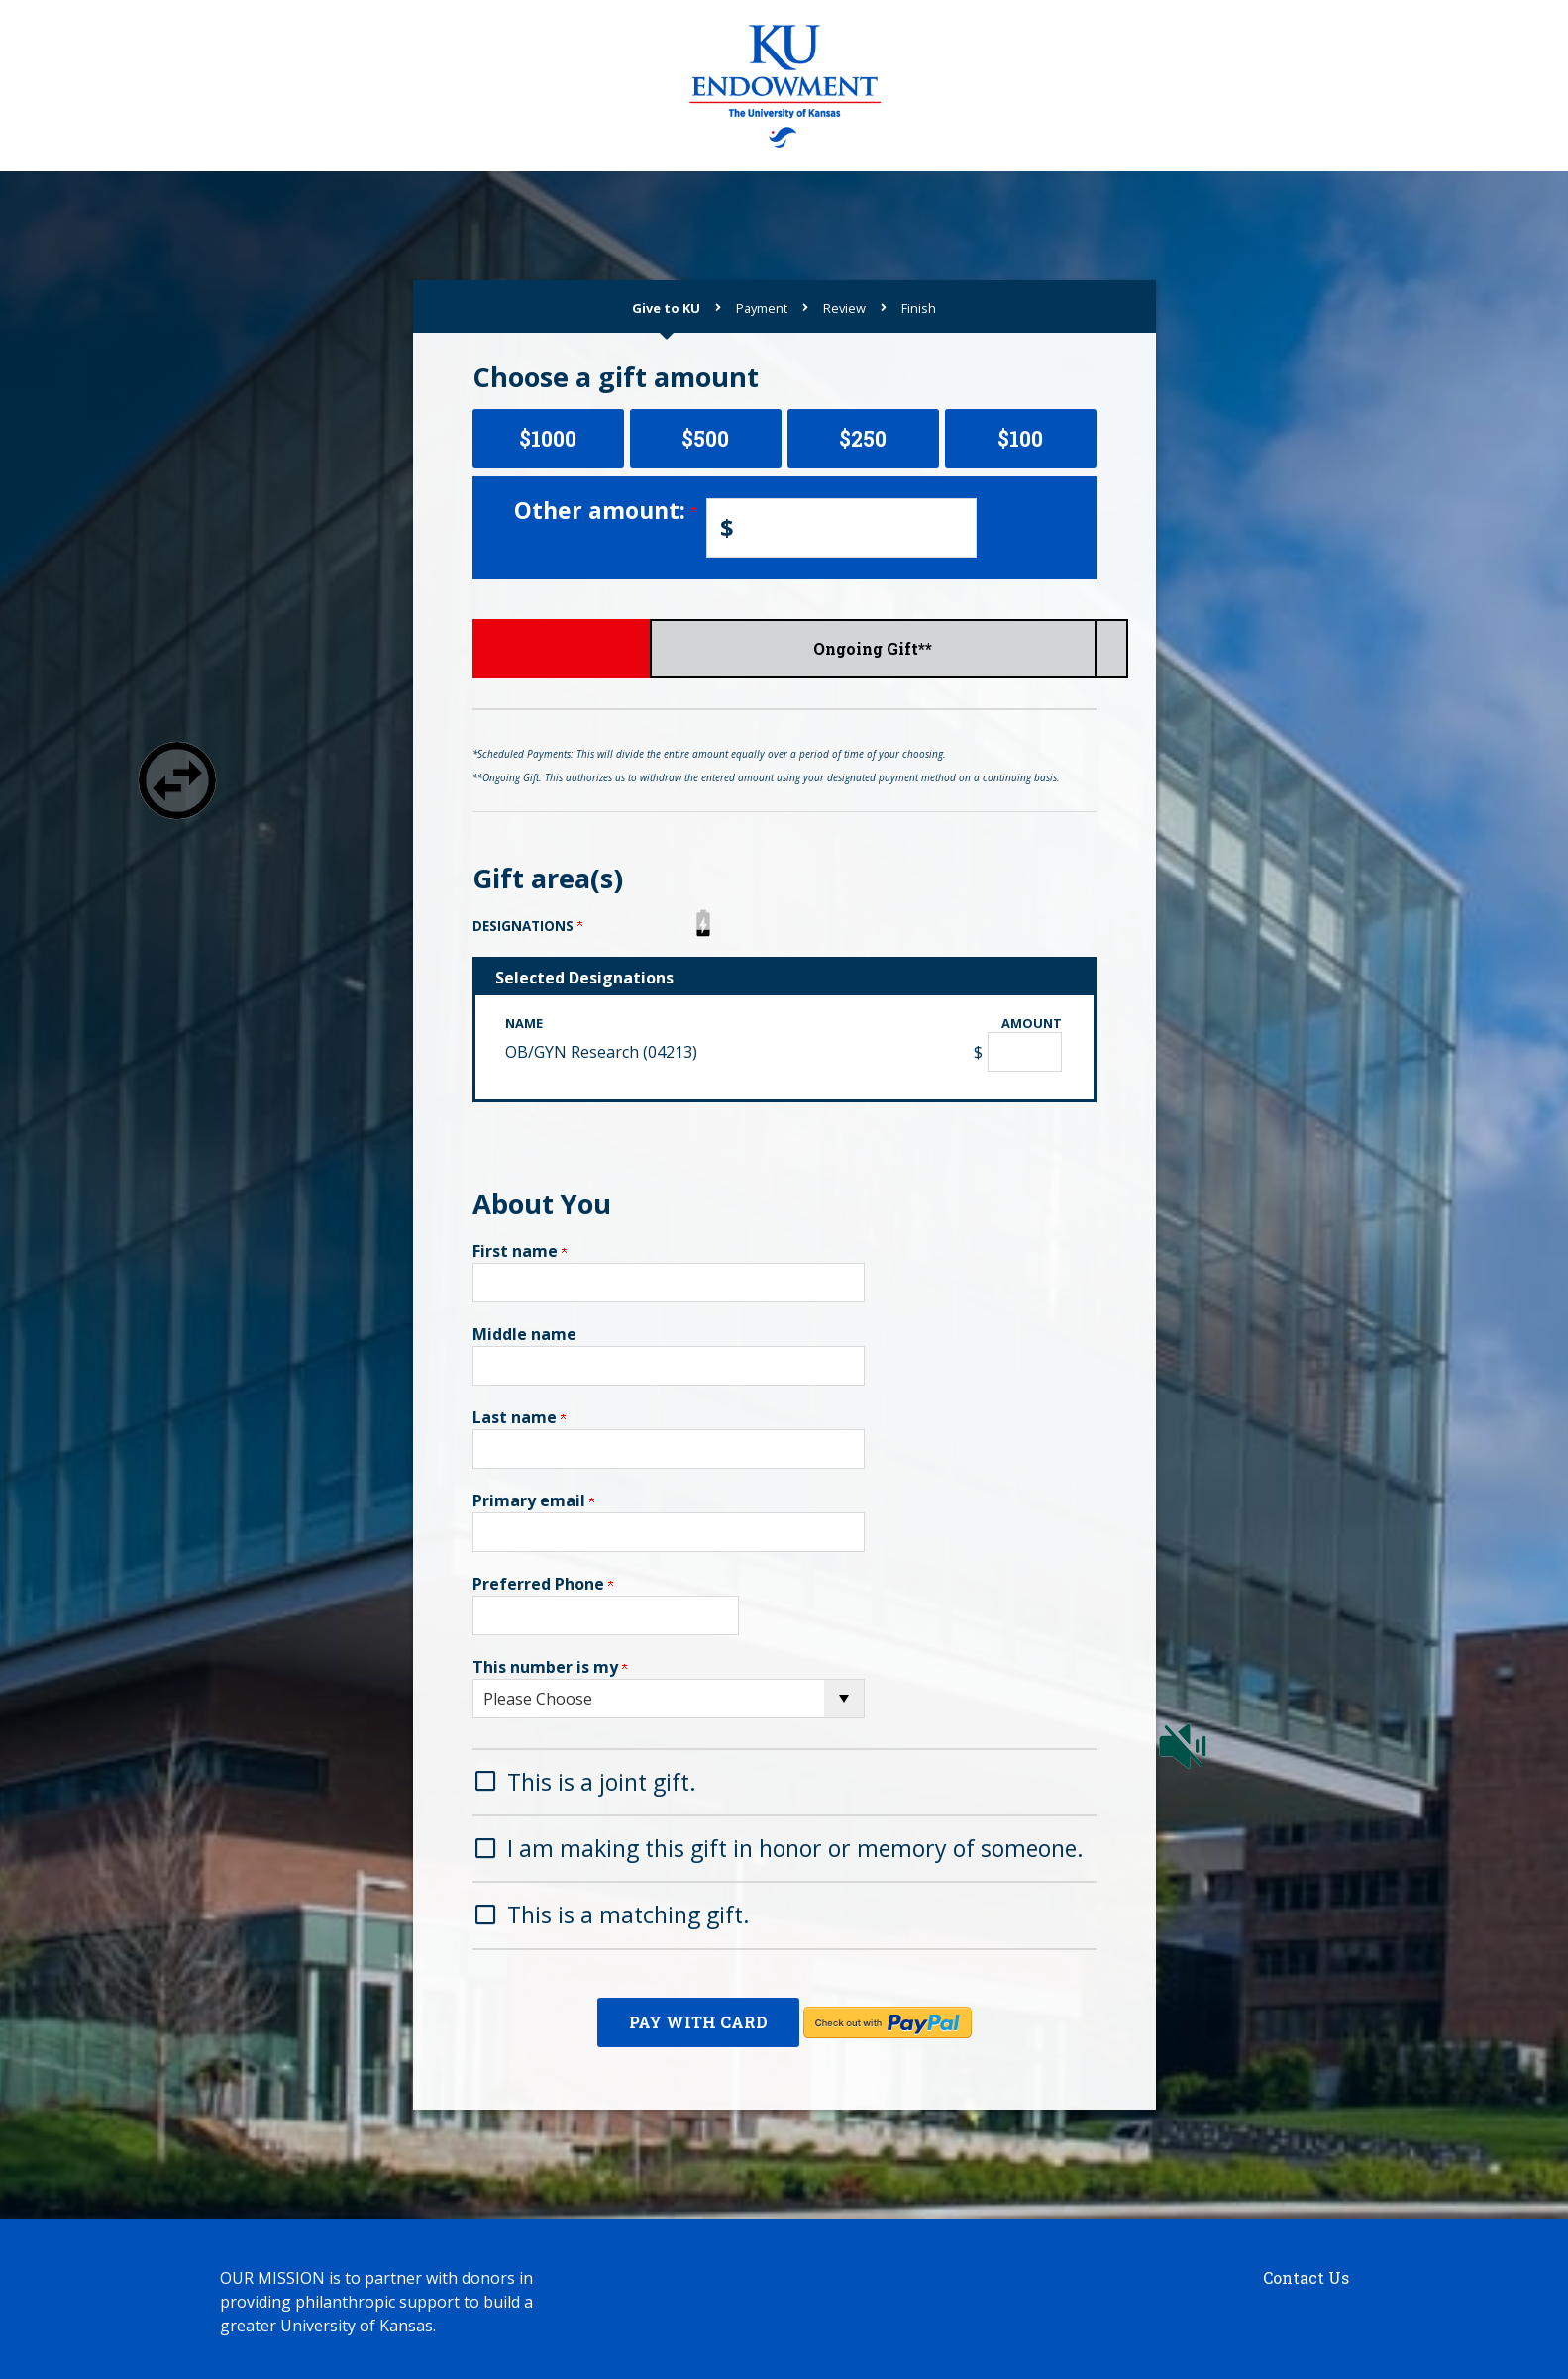 The height and width of the screenshot is (2379, 1568). I want to click on swap or exchange items horizontally, so click(177, 780).